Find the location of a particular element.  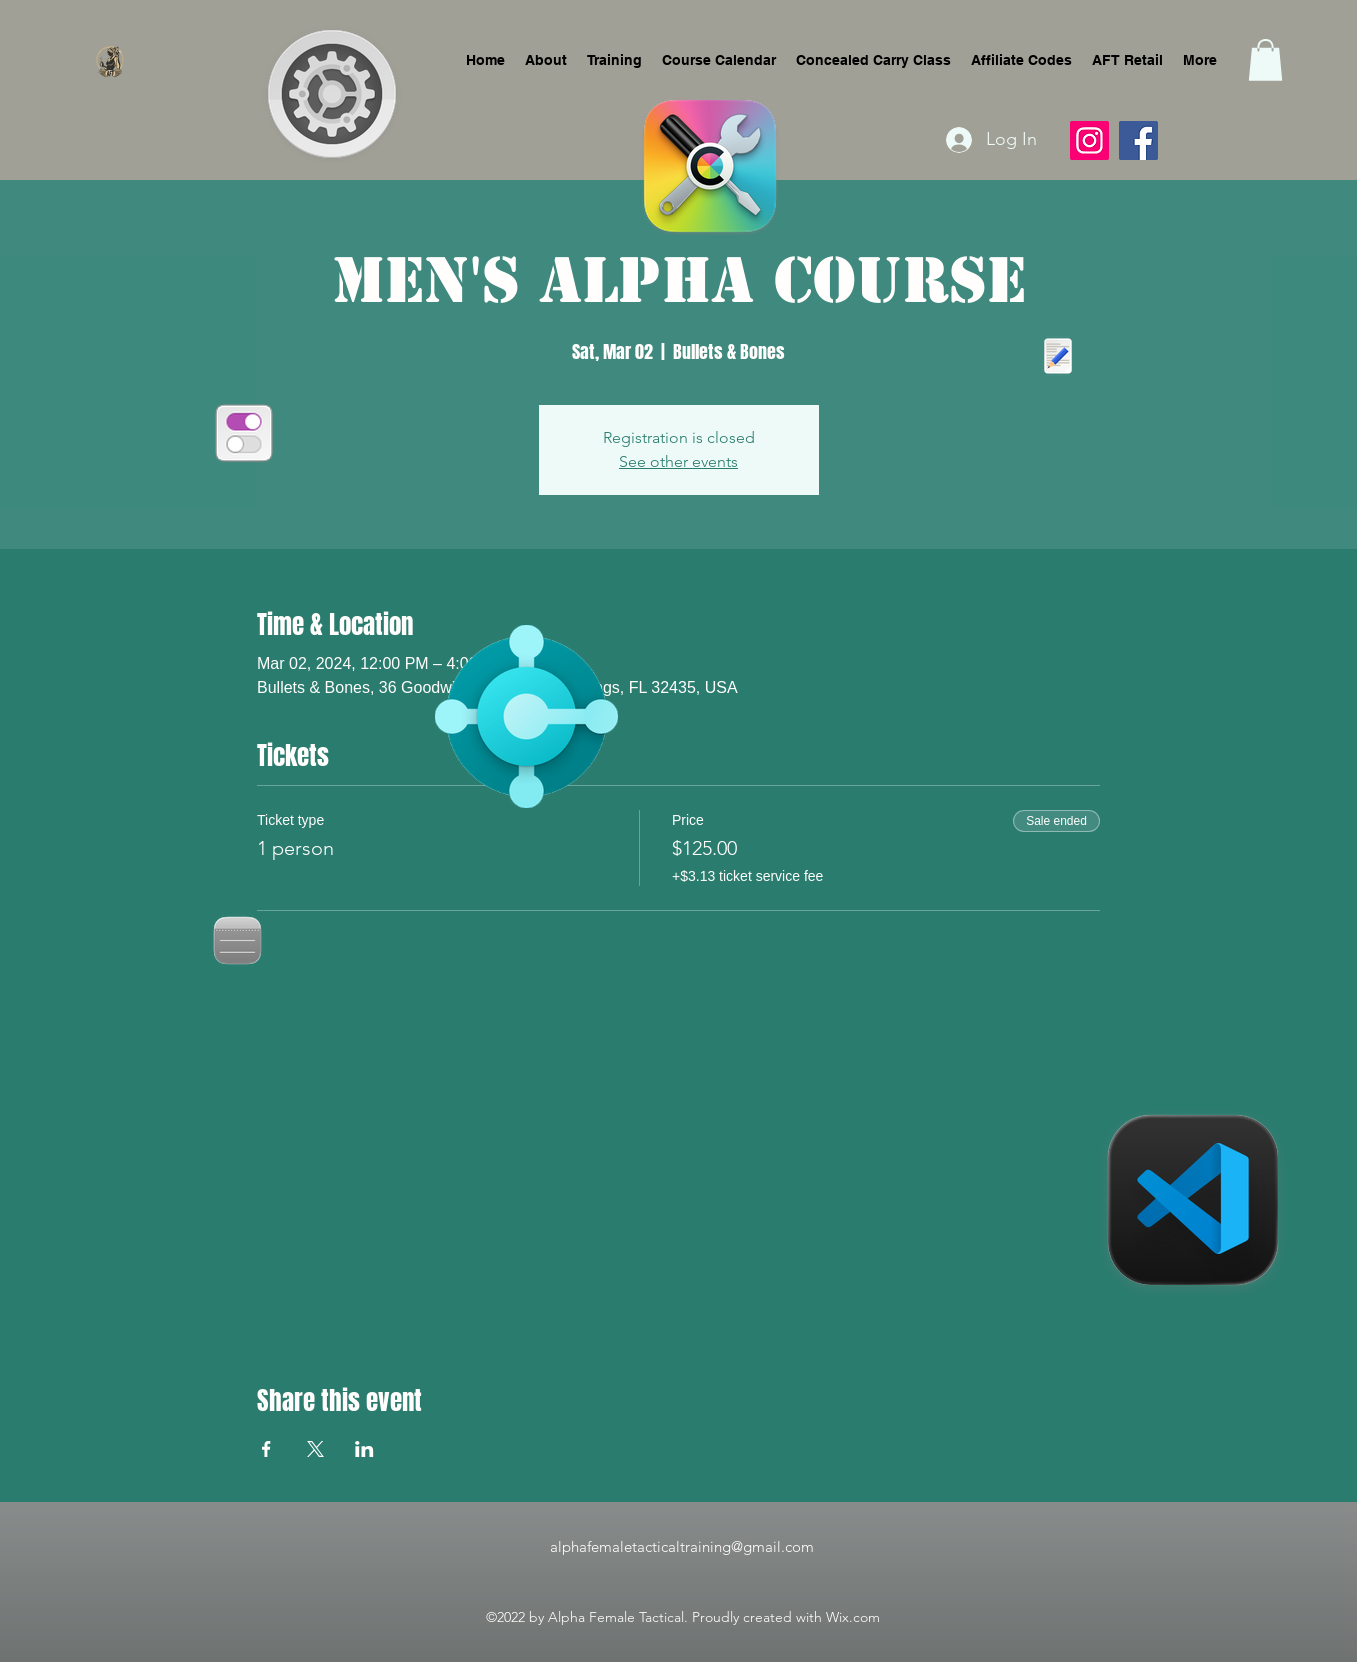

open the notes app is located at coordinates (237, 940).